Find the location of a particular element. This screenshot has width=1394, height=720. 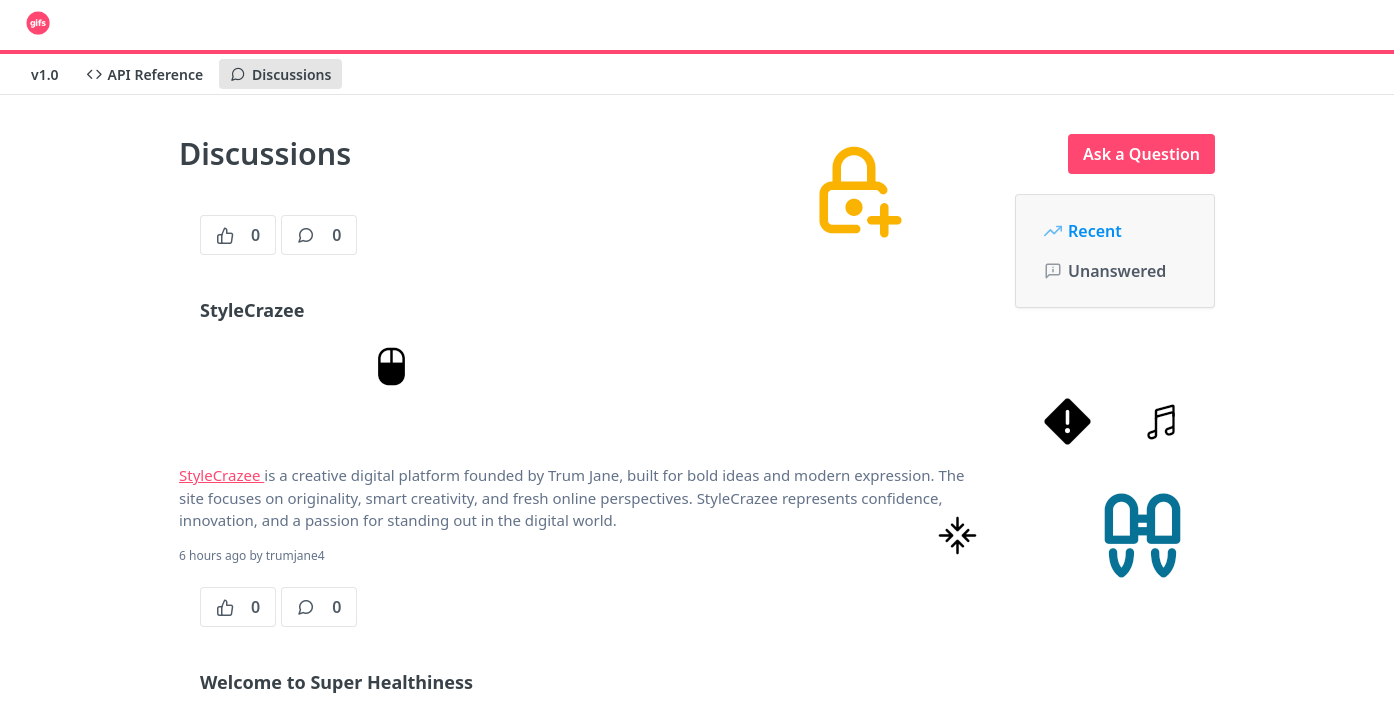

add a new password or security credential is located at coordinates (854, 190).